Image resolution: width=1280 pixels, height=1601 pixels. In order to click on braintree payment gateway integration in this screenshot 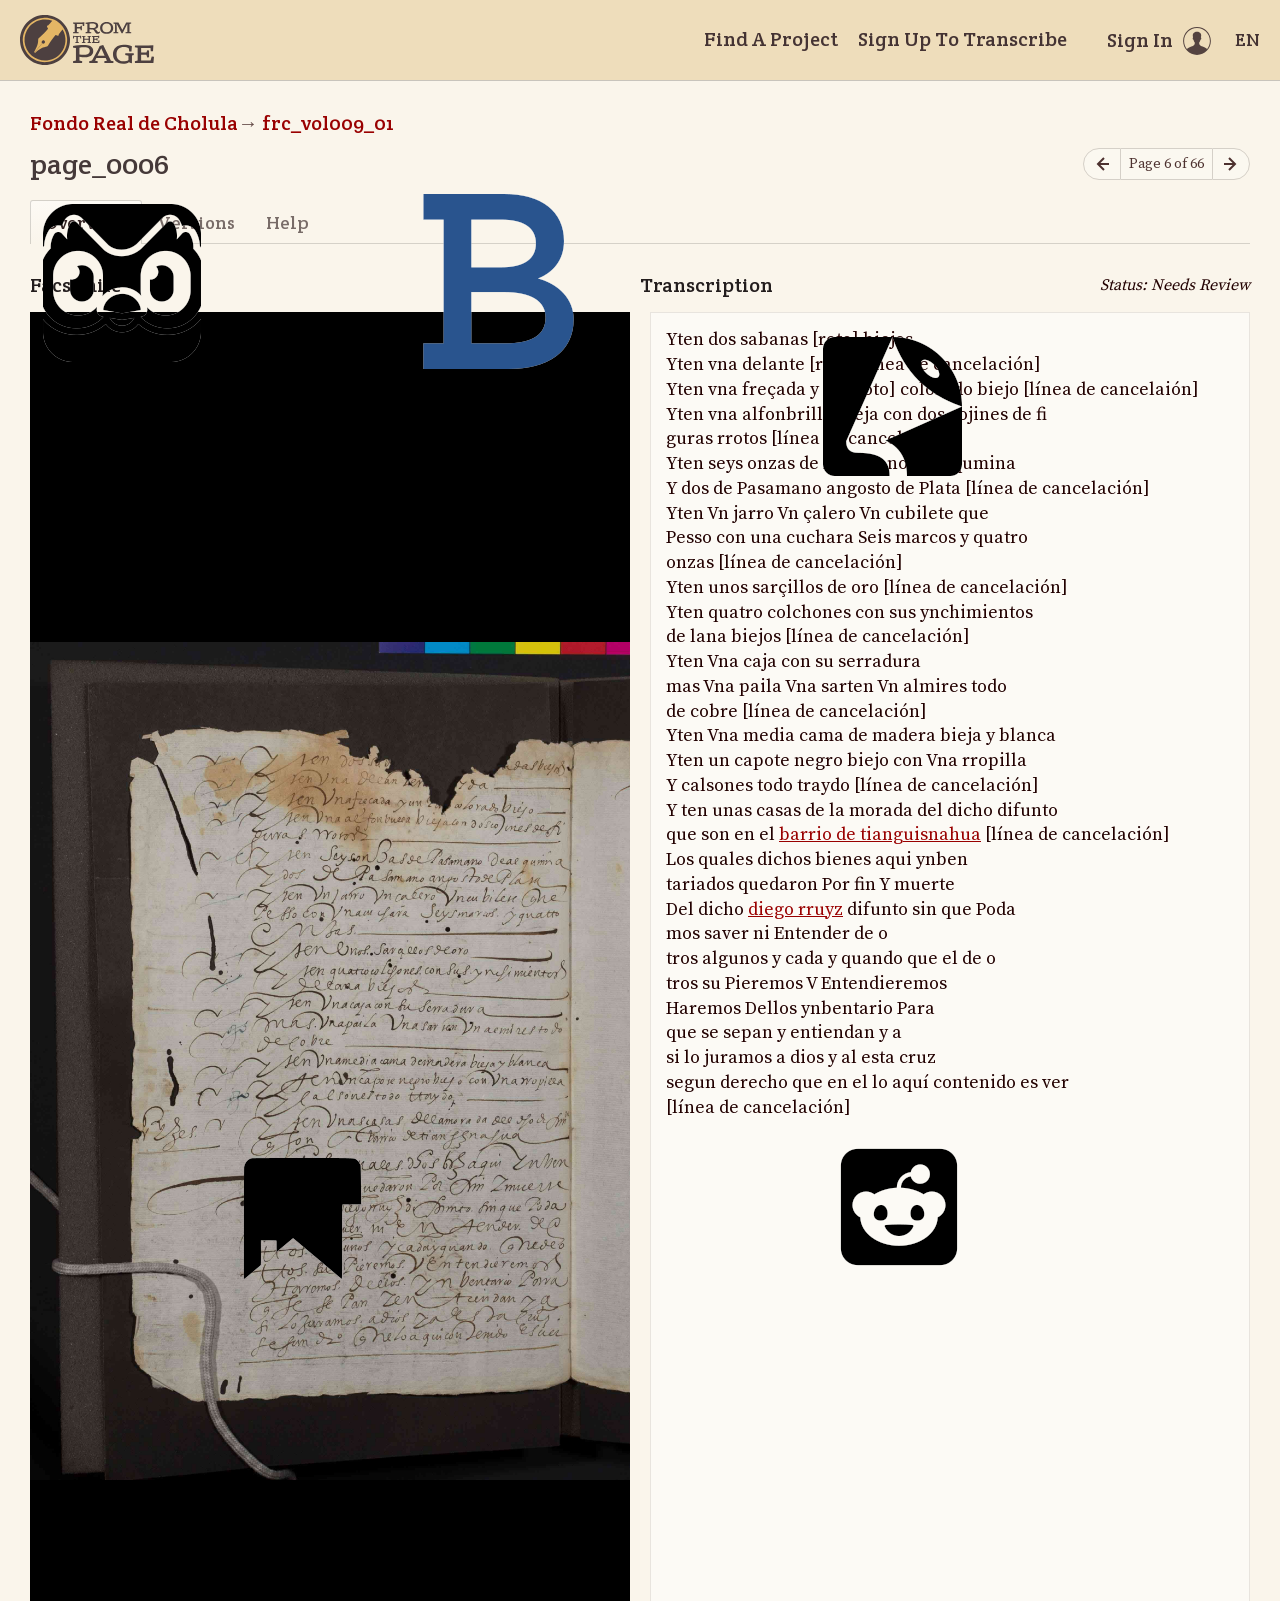, I will do `click(498, 281)`.